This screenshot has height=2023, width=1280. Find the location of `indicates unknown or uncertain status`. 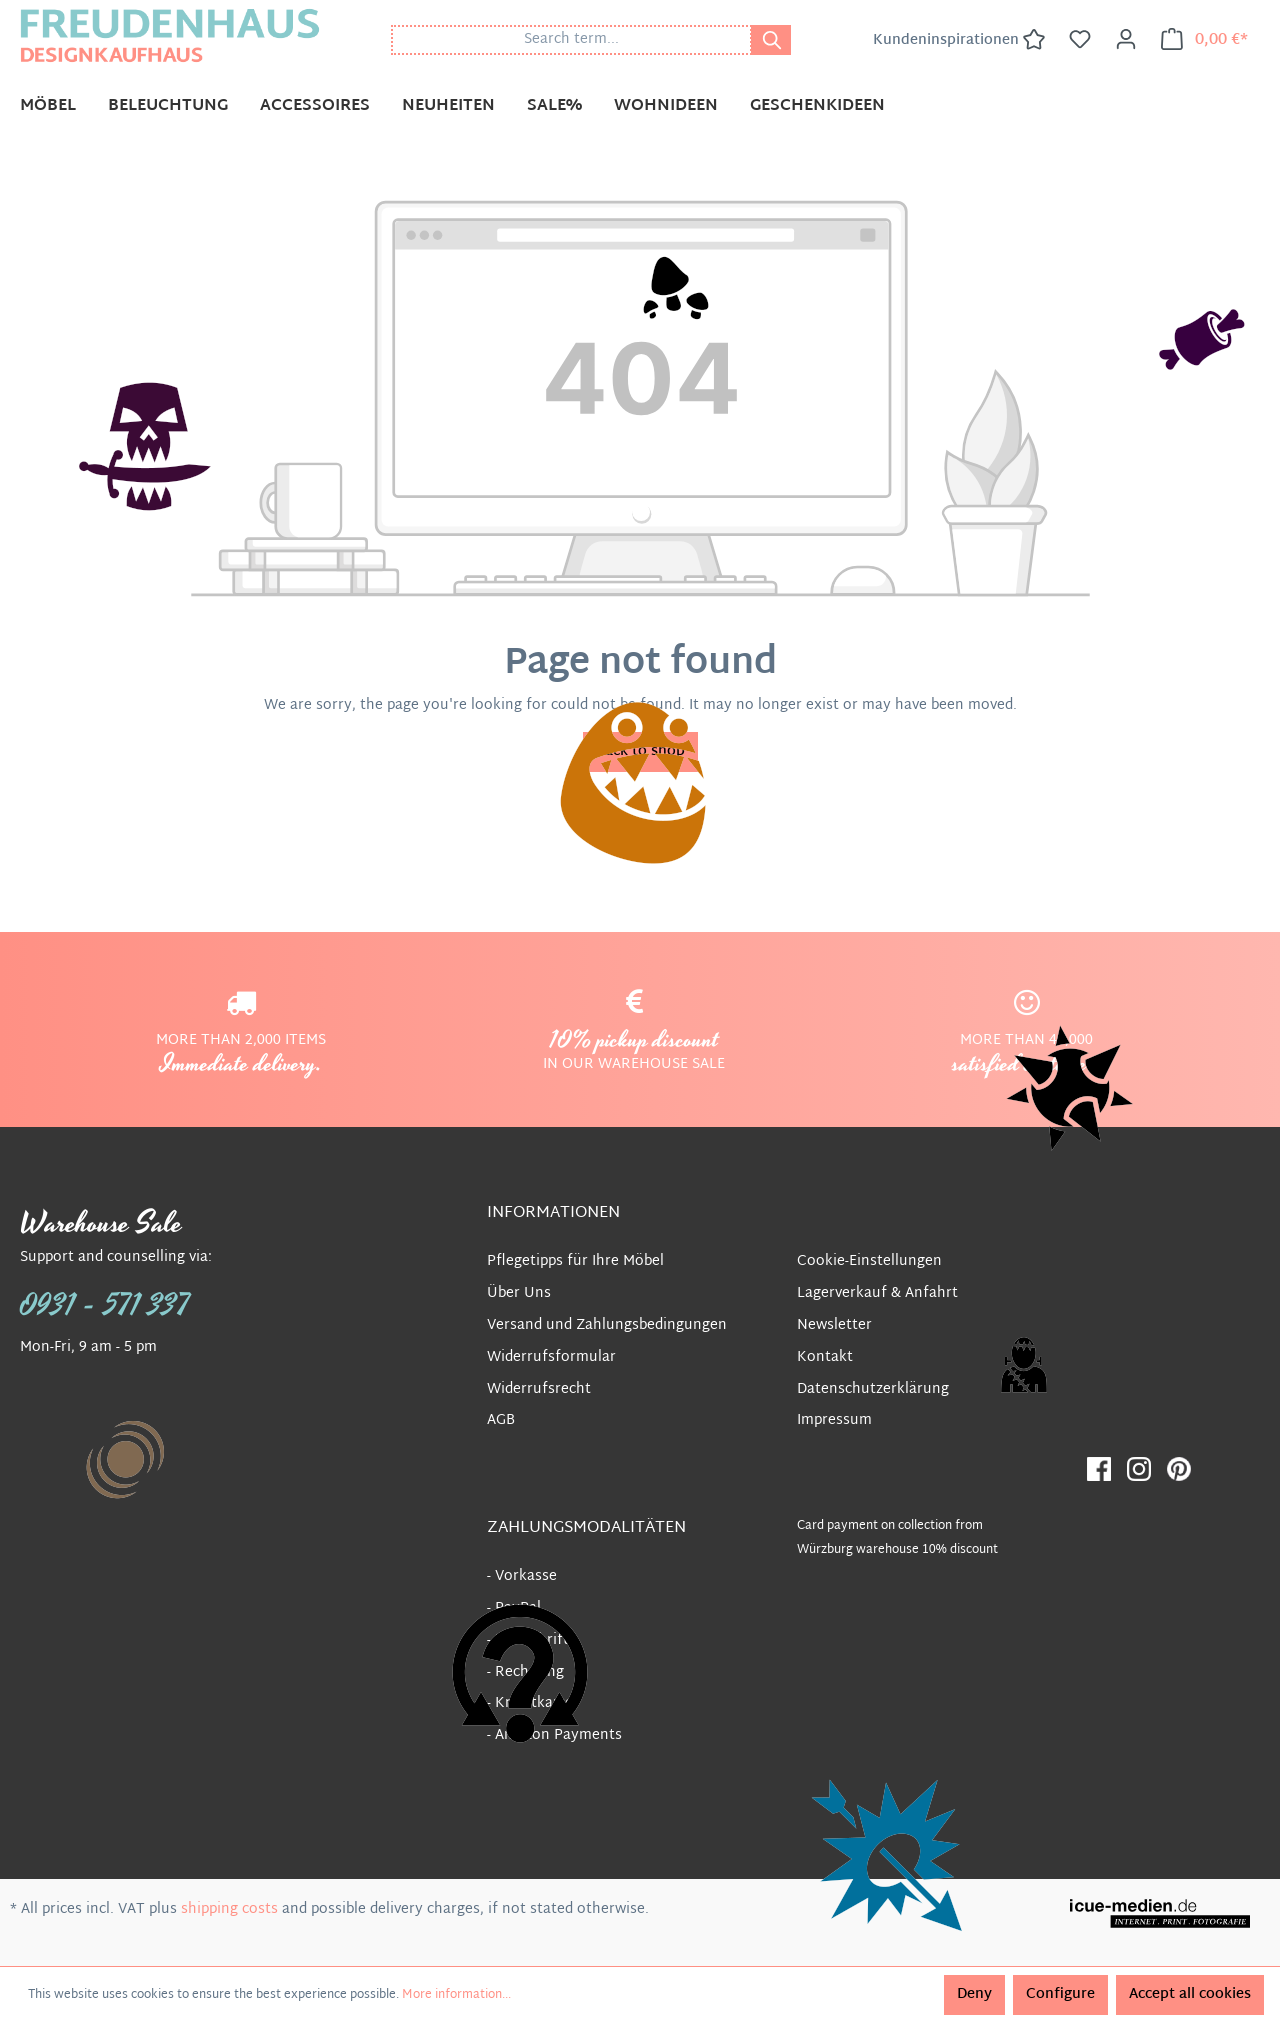

indicates unknown or uncertain status is located at coordinates (519, 1673).